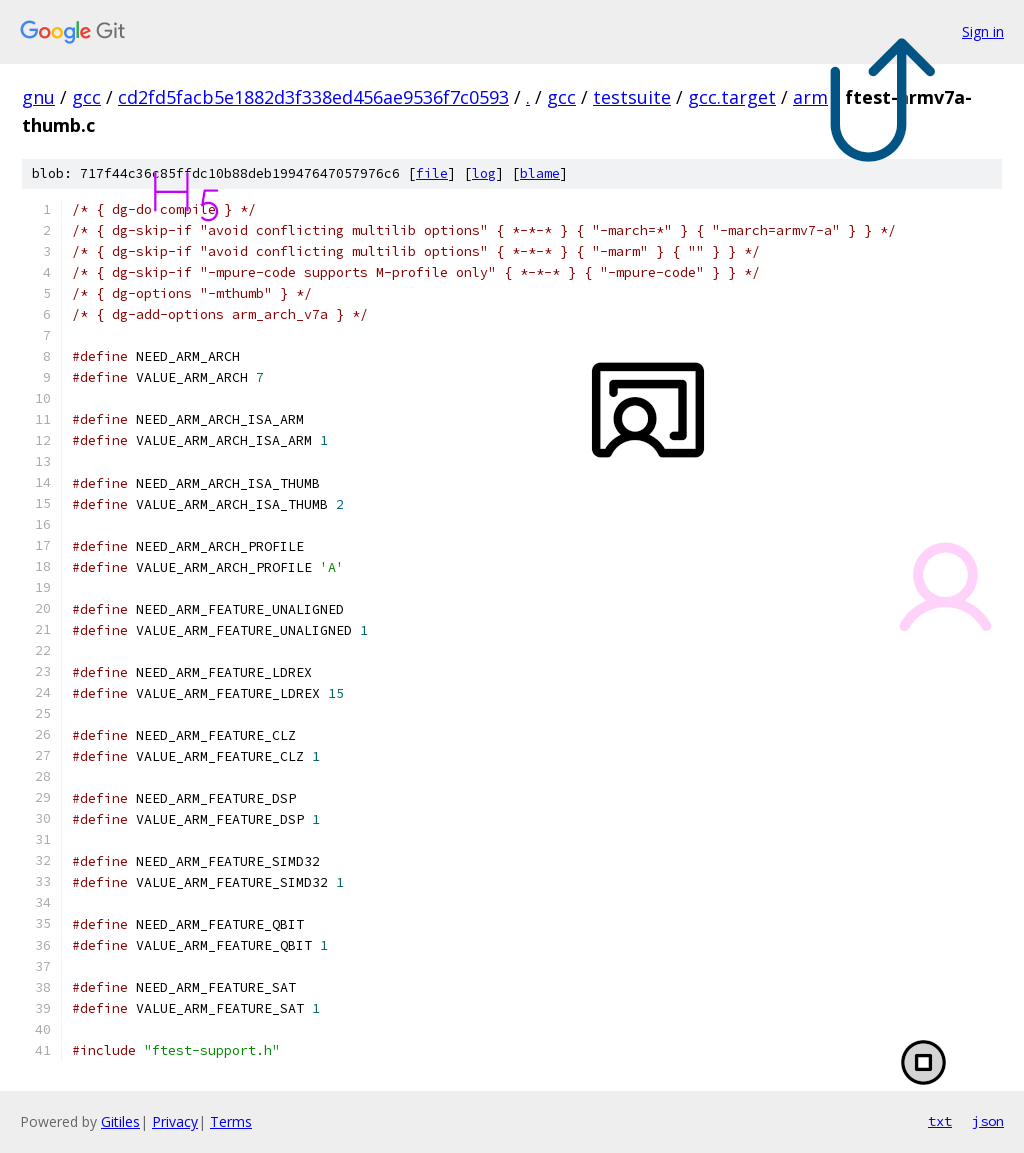  What do you see at coordinates (182, 195) in the screenshot?
I see `format text as heading level 5` at bounding box center [182, 195].